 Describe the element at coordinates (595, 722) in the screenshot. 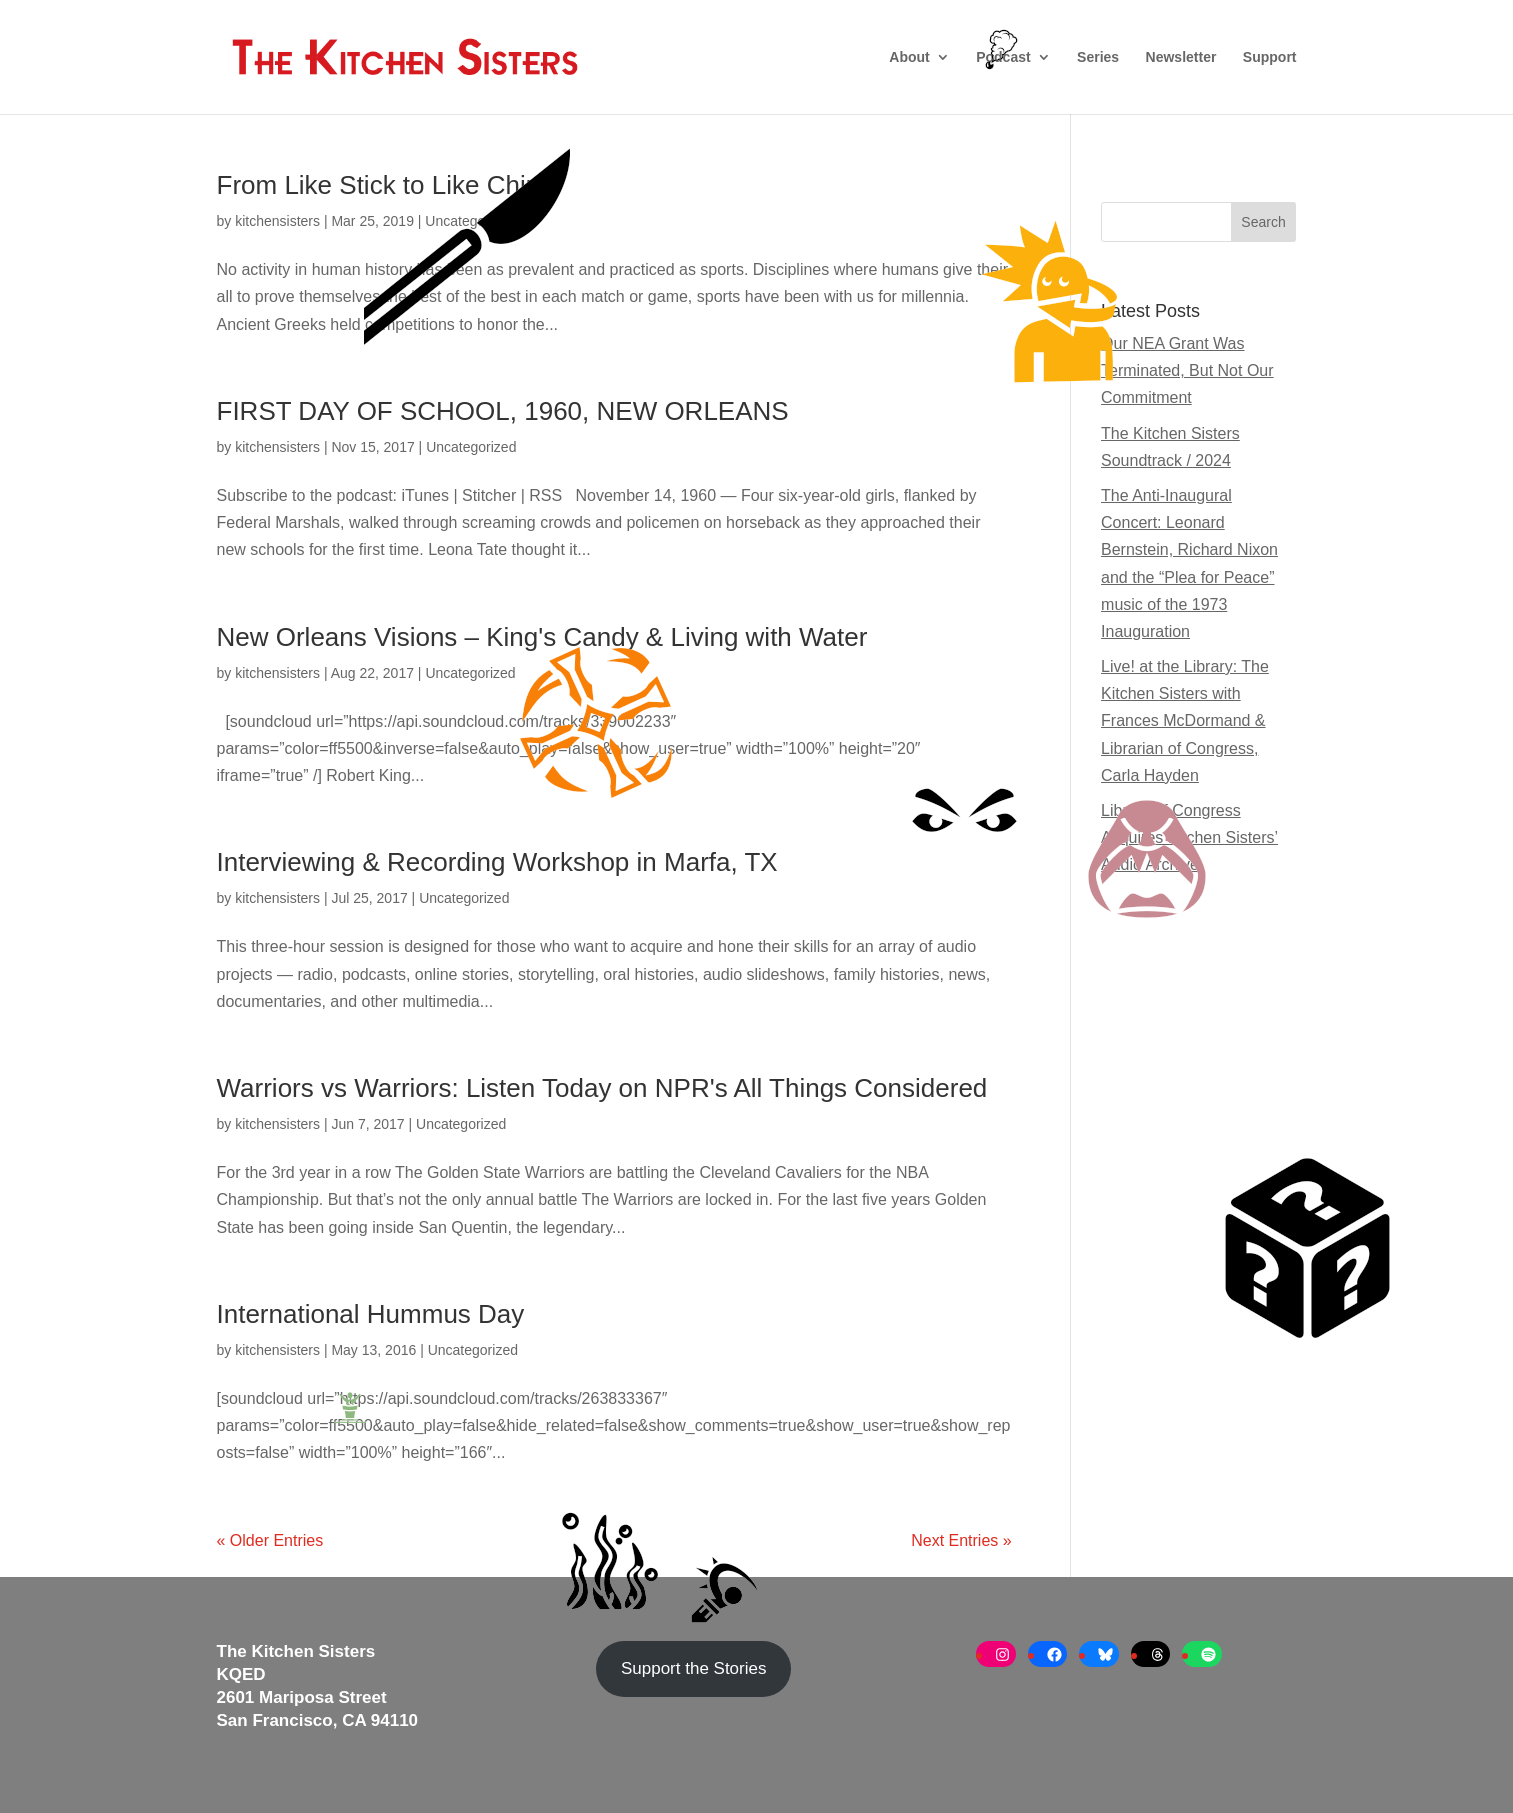

I see `indicates a returning or cyclical action` at that location.